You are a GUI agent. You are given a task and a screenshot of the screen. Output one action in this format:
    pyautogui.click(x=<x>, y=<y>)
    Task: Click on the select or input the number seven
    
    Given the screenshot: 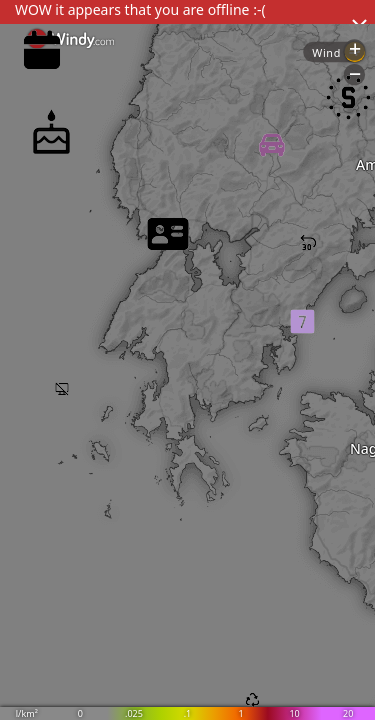 What is the action you would take?
    pyautogui.click(x=302, y=321)
    